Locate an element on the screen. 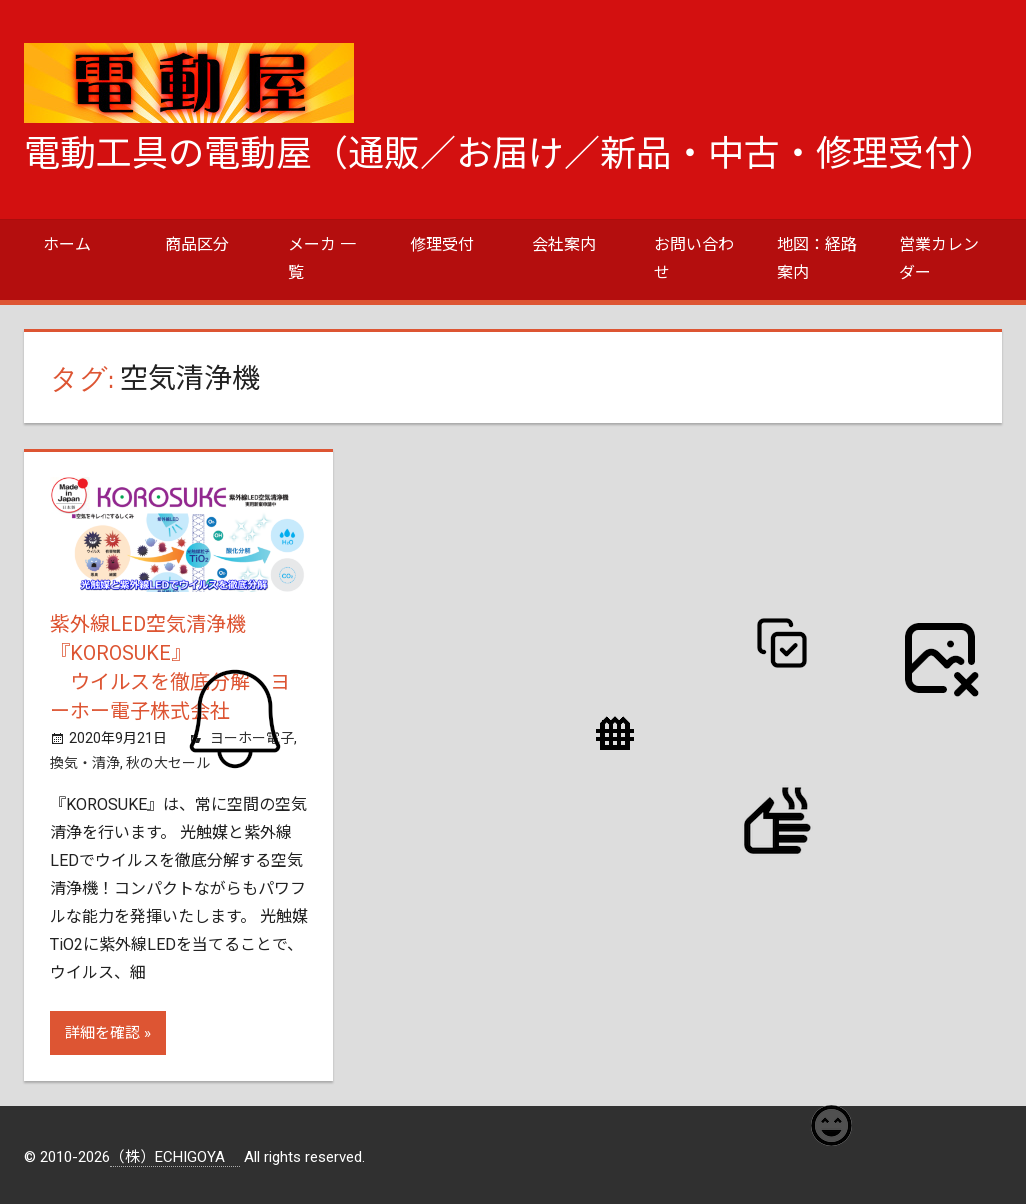  access fence or boundary settings is located at coordinates (615, 733).